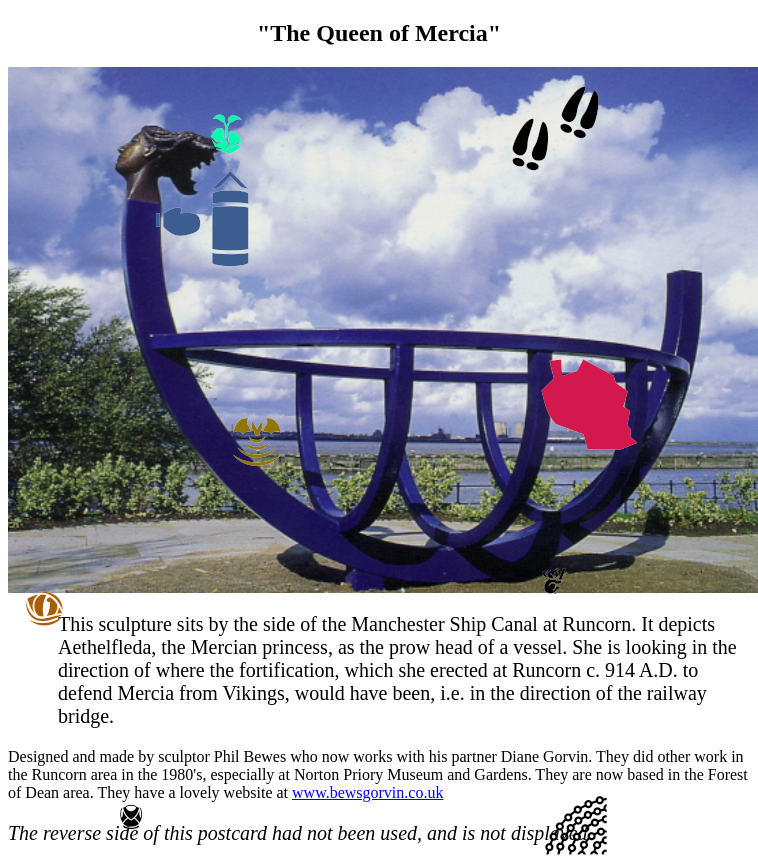  Describe the element at coordinates (554, 581) in the screenshot. I see `koala character or mascot icon` at that location.